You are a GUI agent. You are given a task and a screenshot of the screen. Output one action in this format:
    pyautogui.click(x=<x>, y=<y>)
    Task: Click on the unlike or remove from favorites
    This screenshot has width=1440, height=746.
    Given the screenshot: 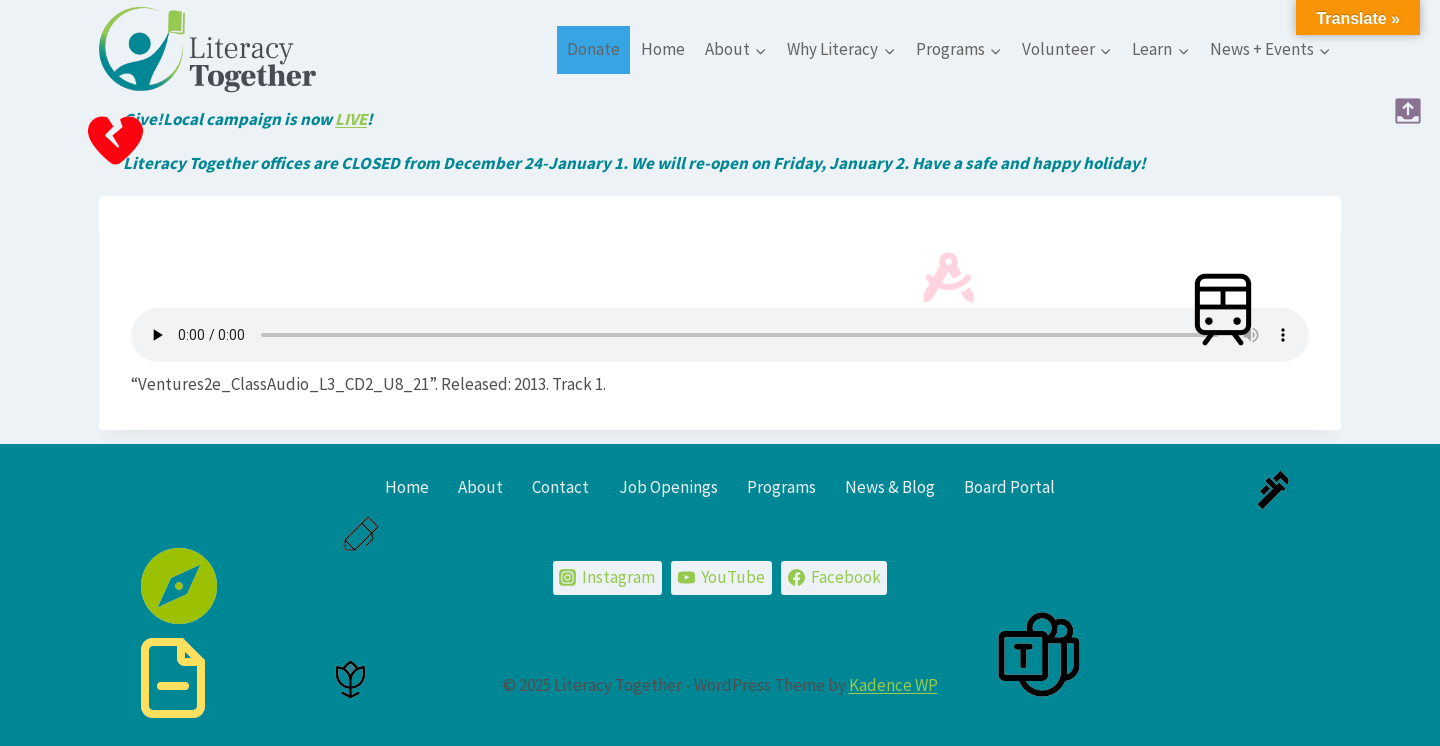 What is the action you would take?
    pyautogui.click(x=115, y=140)
    